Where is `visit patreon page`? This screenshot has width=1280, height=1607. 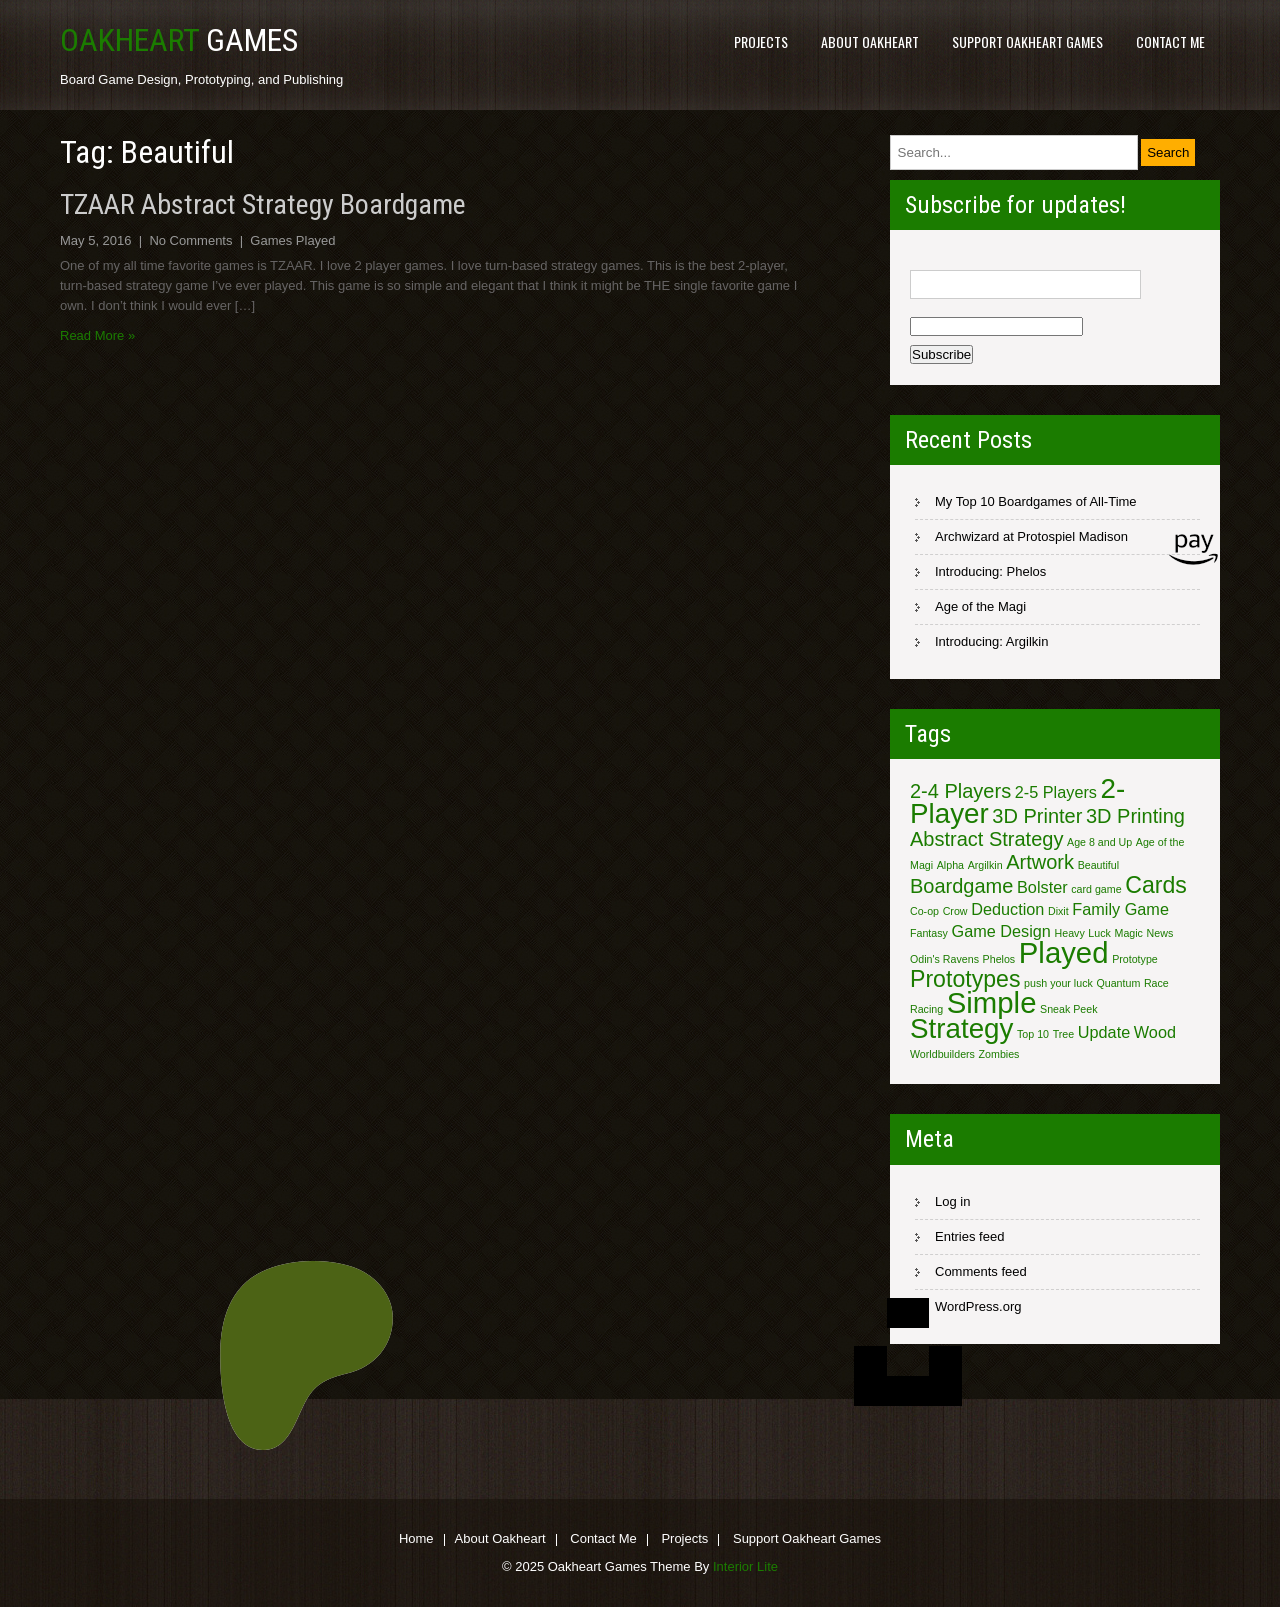 visit patreon page is located at coordinates (306, 1355).